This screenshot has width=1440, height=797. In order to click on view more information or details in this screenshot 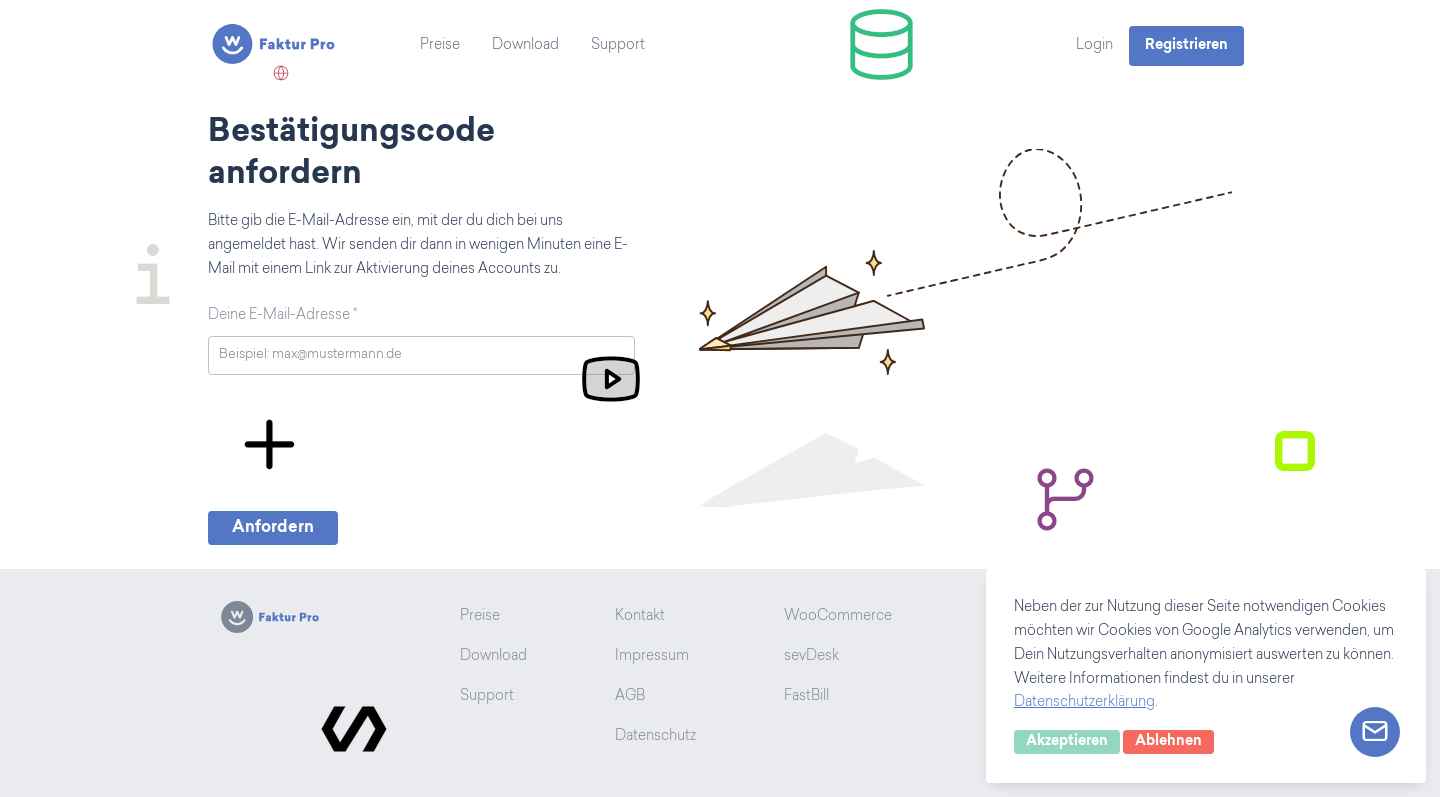, I will do `click(153, 274)`.